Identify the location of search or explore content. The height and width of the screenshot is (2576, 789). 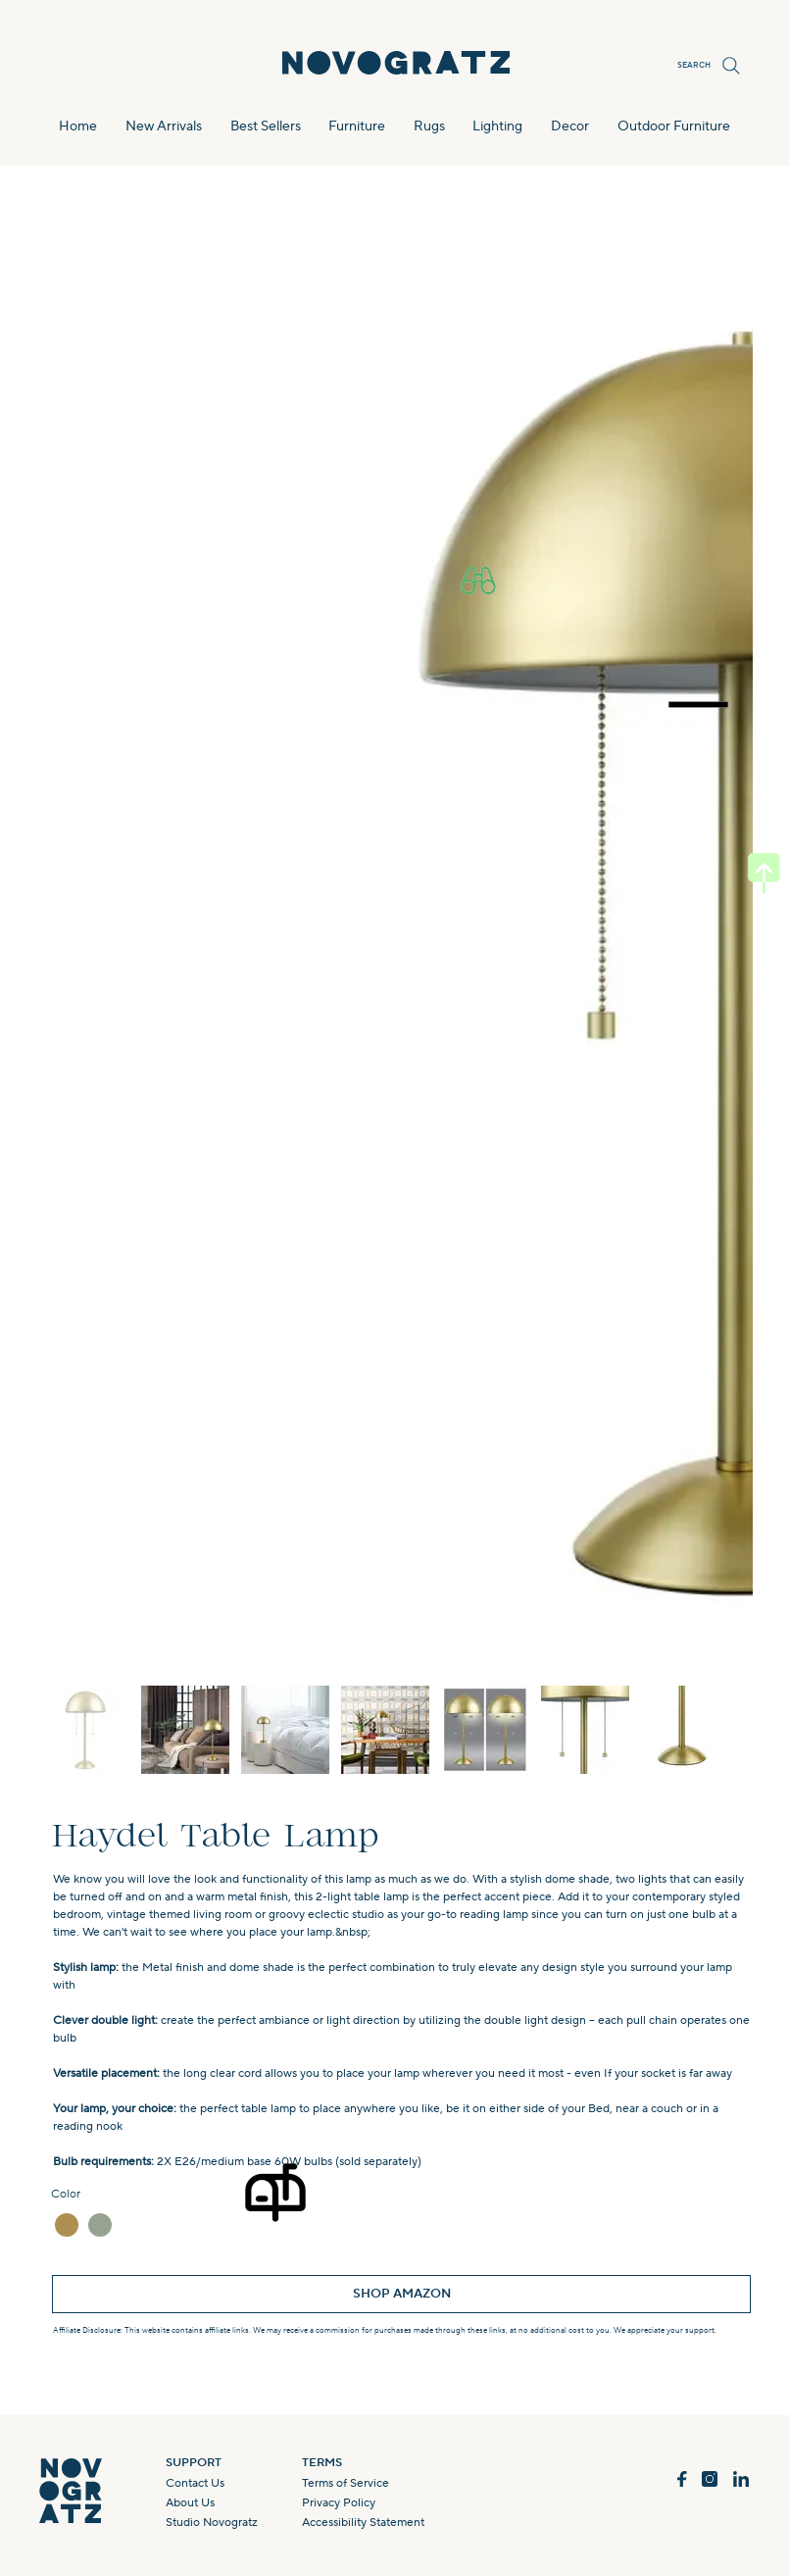
(478, 581).